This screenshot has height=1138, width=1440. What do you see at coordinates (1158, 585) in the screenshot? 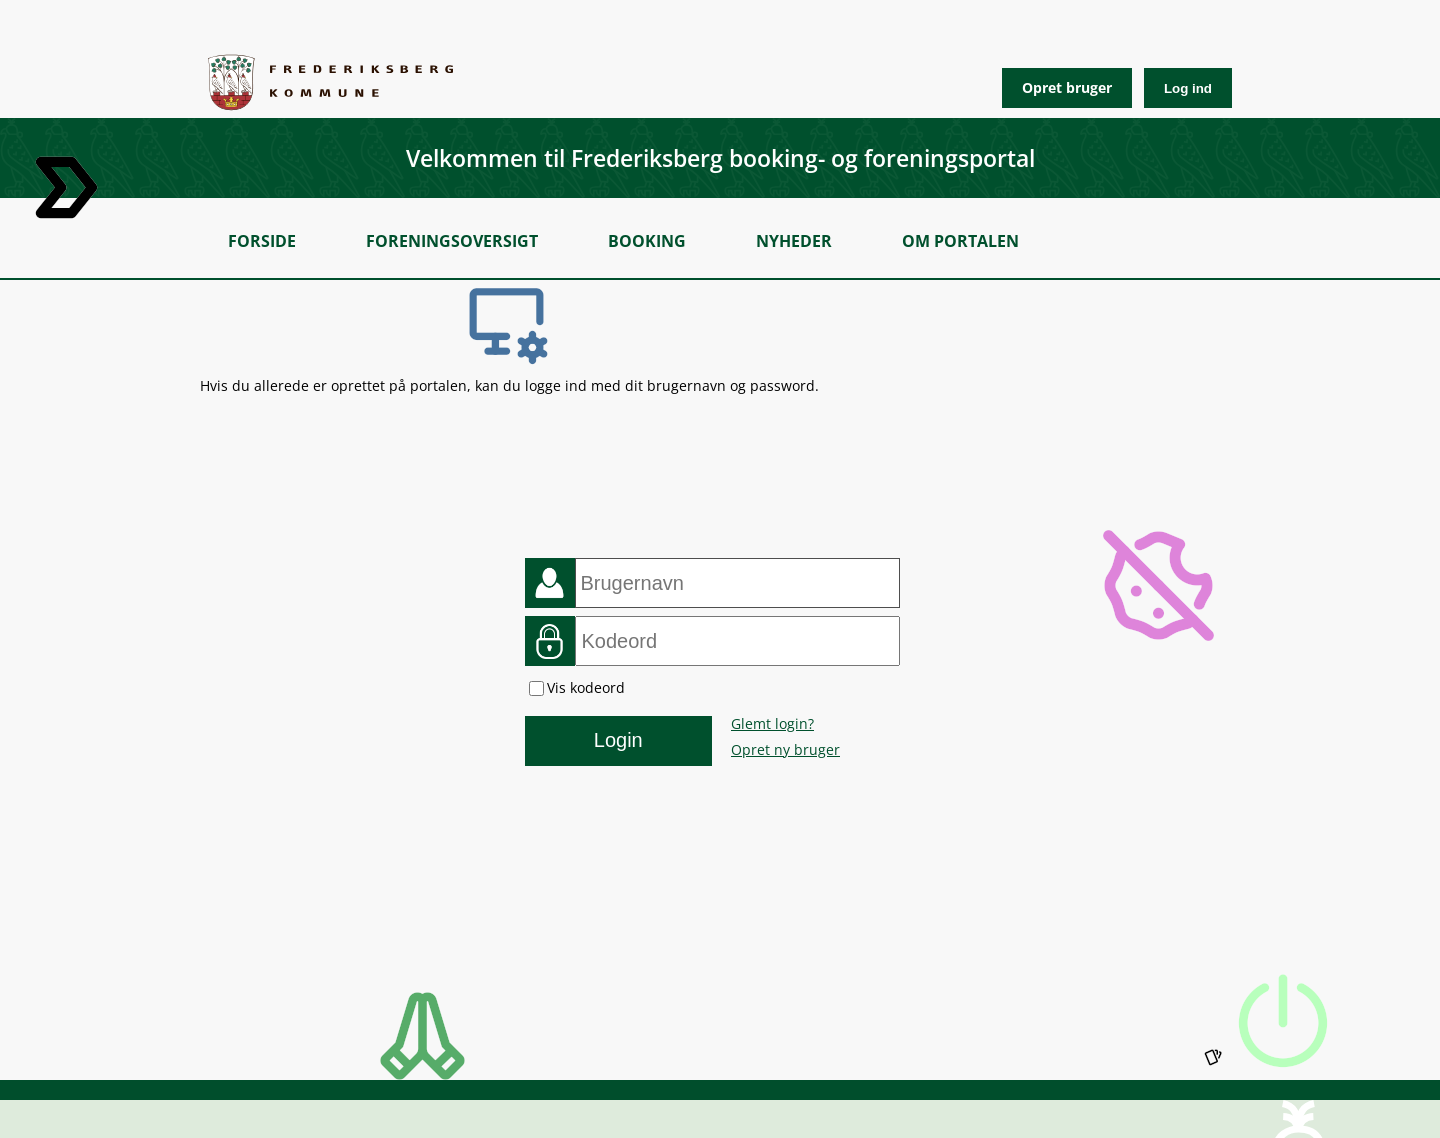
I see `disable cookie tracking` at bounding box center [1158, 585].